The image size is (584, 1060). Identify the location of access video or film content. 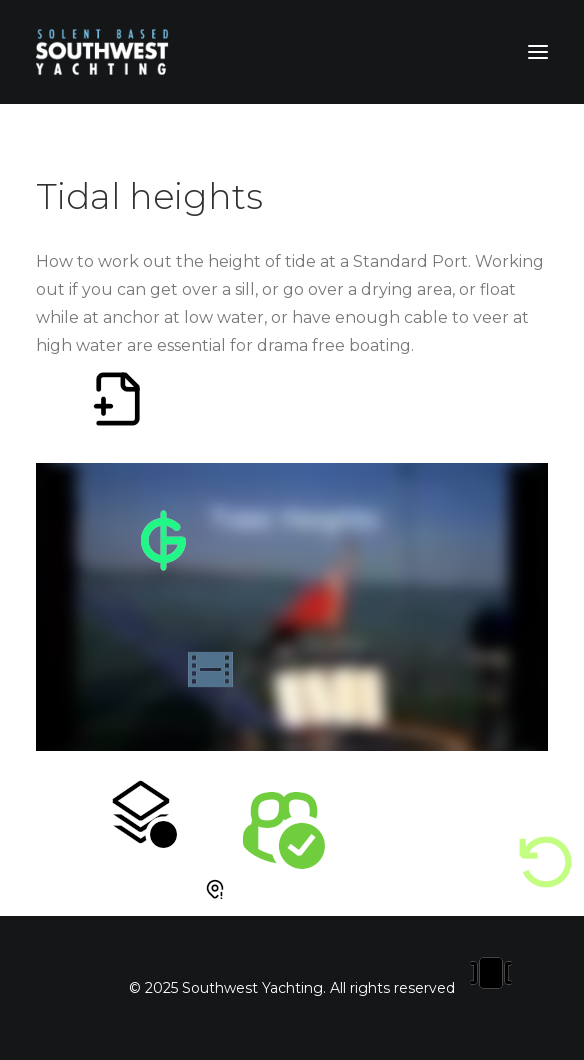
(210, 669).